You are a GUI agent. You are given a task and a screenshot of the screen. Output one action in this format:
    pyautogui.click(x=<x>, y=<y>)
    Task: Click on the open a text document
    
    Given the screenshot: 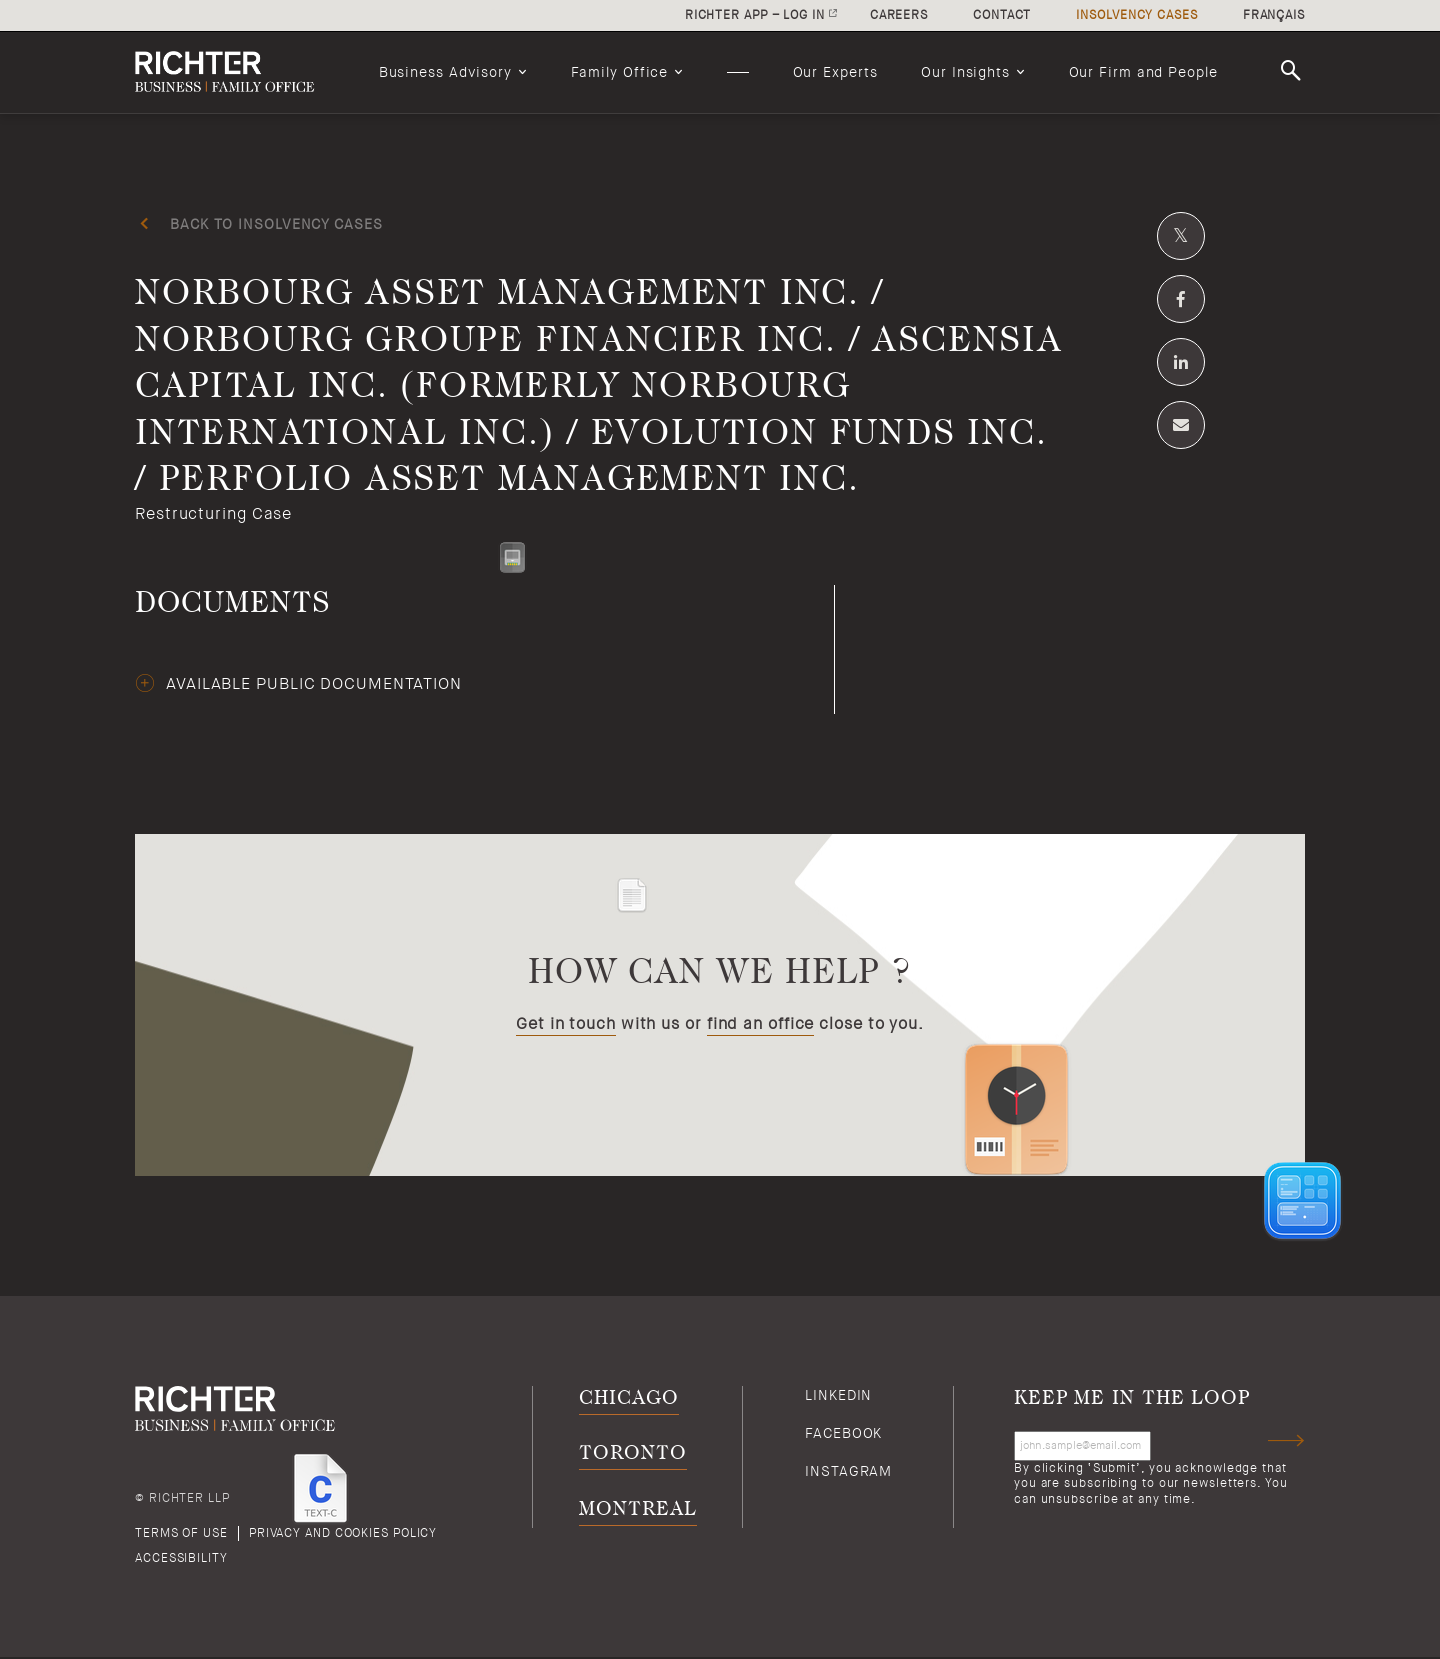 What is the action you would take?
    pyautogui.click(x=632, y=895)
    